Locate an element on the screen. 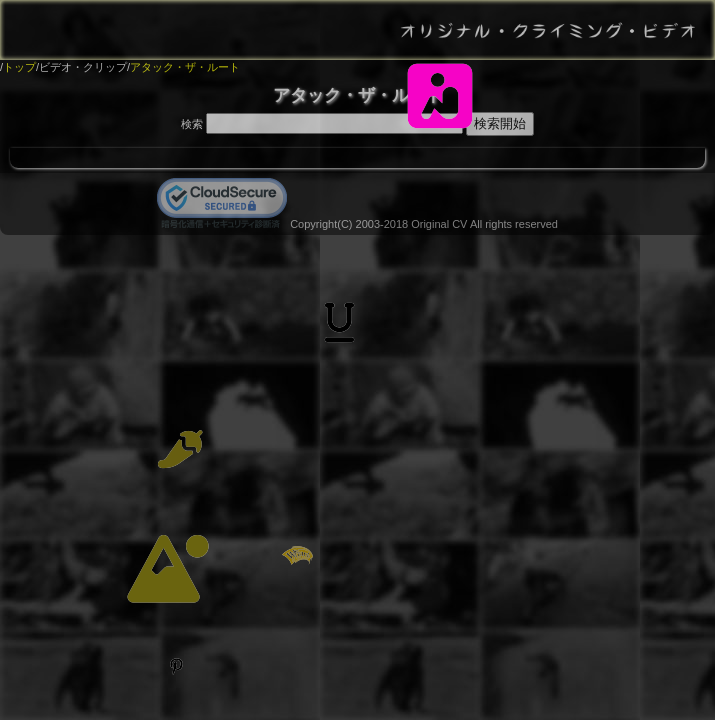  open Pinterest app is located at coordinates (176, 666).